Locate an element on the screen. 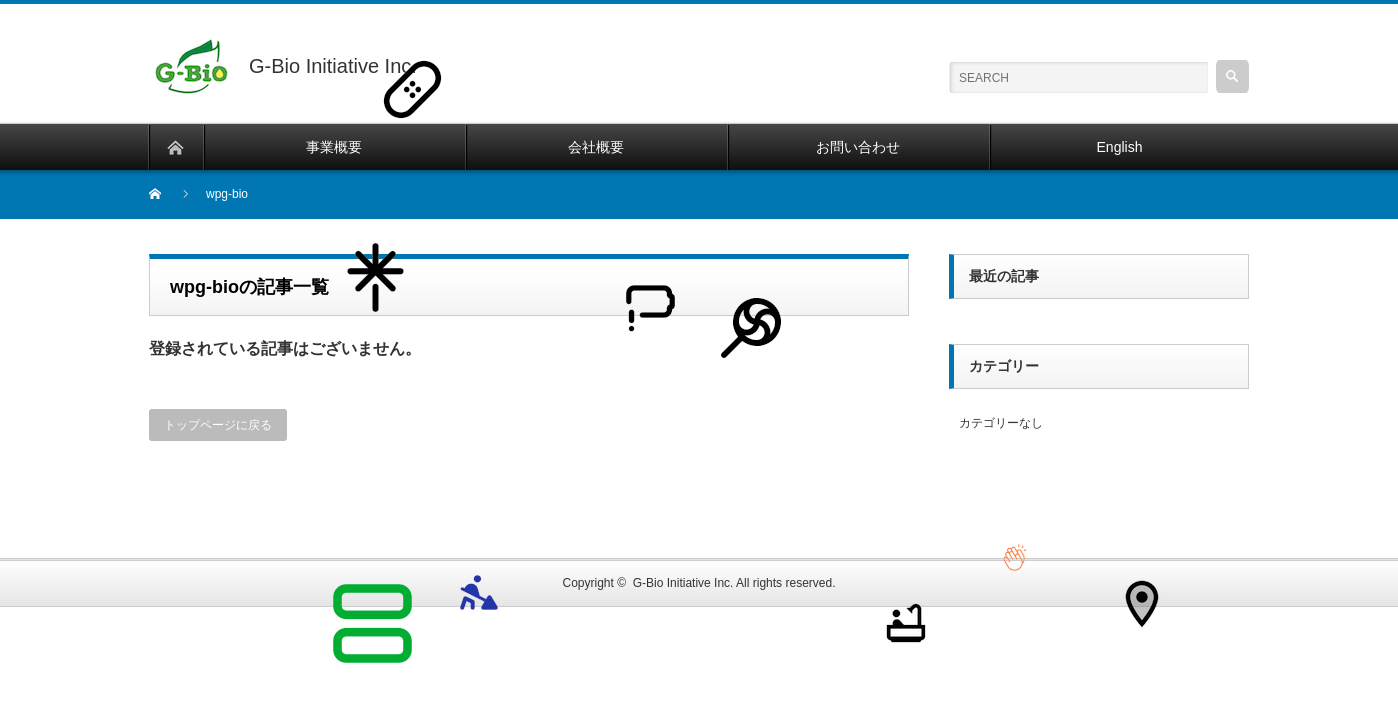 This screenshot has width=1398, height=720. access candy or sweets category is located at coordinates (751, 328).